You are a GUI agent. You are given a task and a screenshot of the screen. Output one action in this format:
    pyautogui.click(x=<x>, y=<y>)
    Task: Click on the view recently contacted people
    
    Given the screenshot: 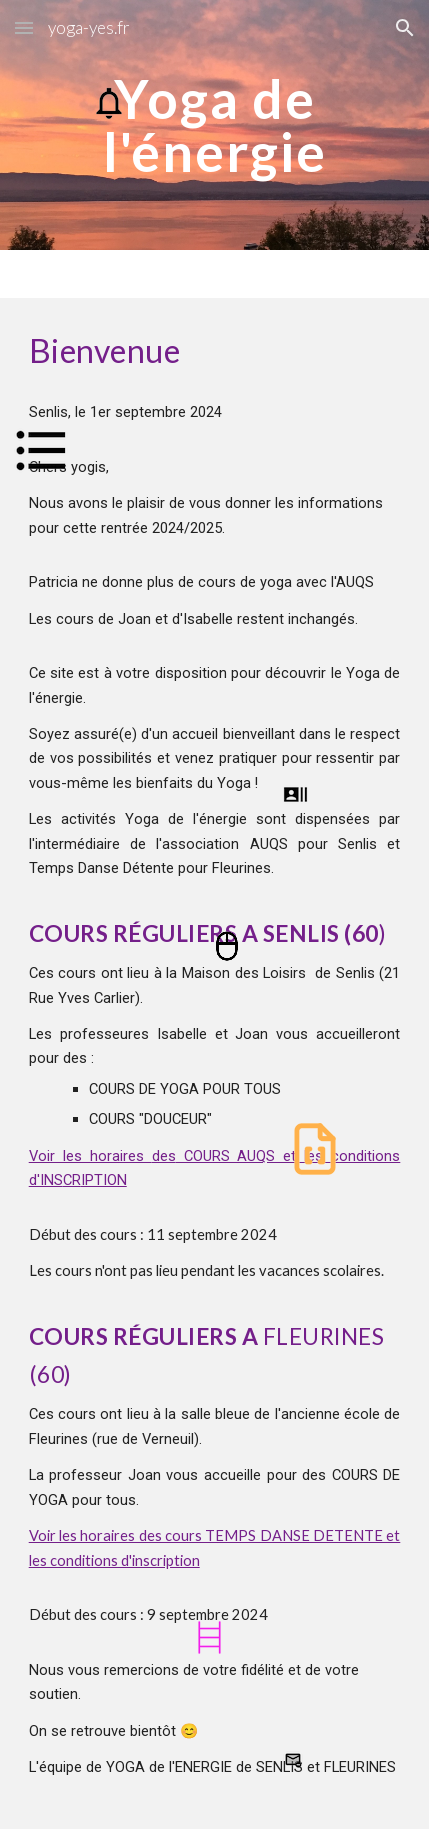 What is the action you would take?
    pyautogui.click(x=295, y=794)
    